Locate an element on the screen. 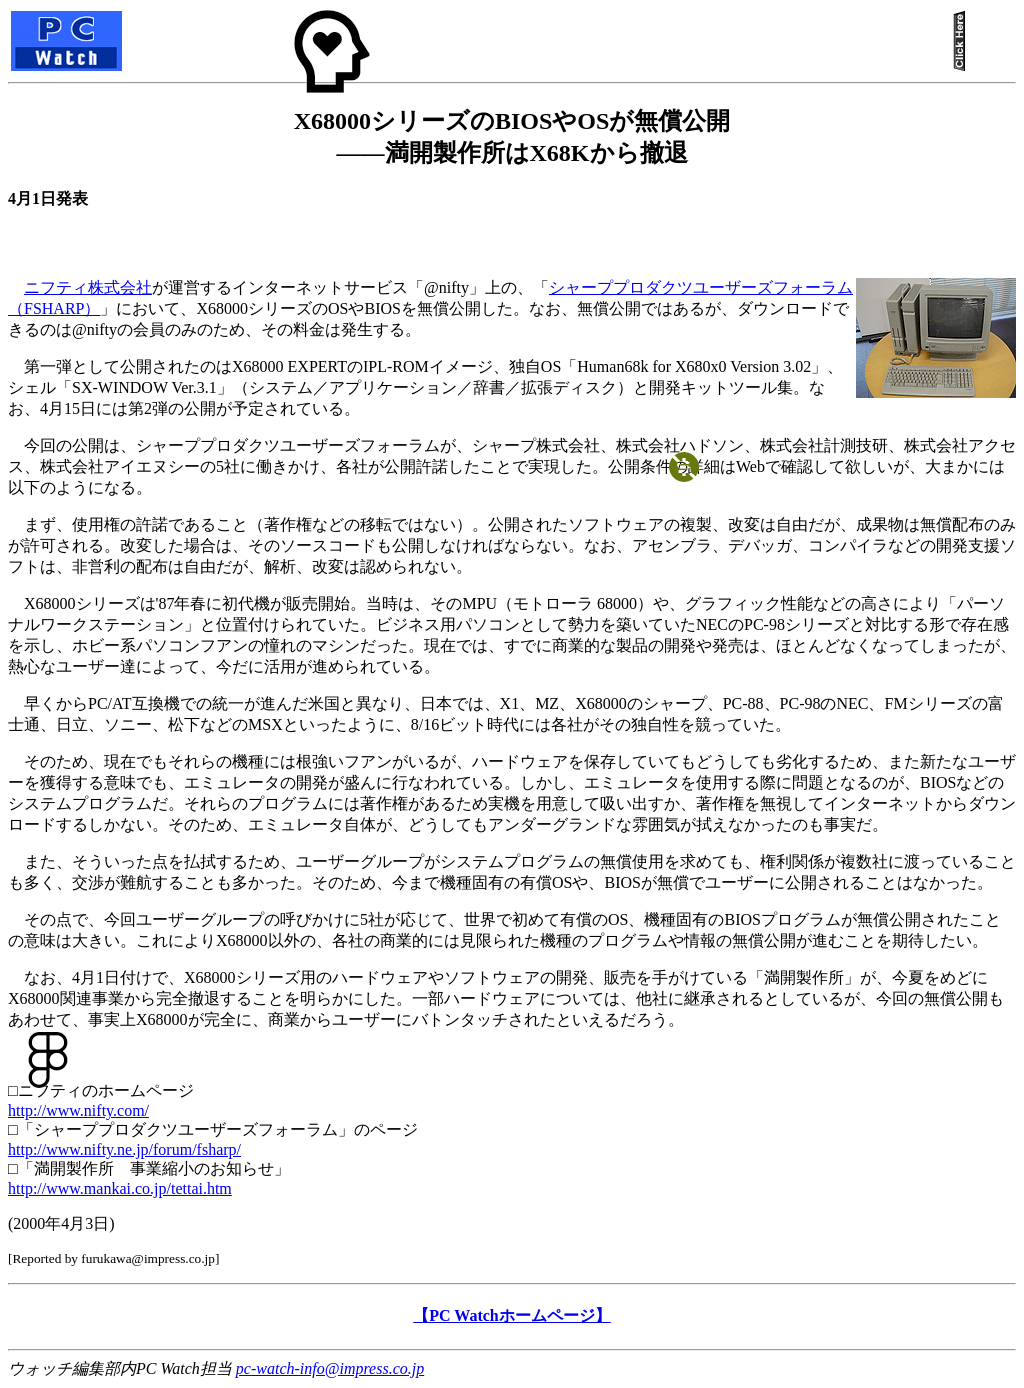  open Figma design tool is located at coordinates (48, 1060).